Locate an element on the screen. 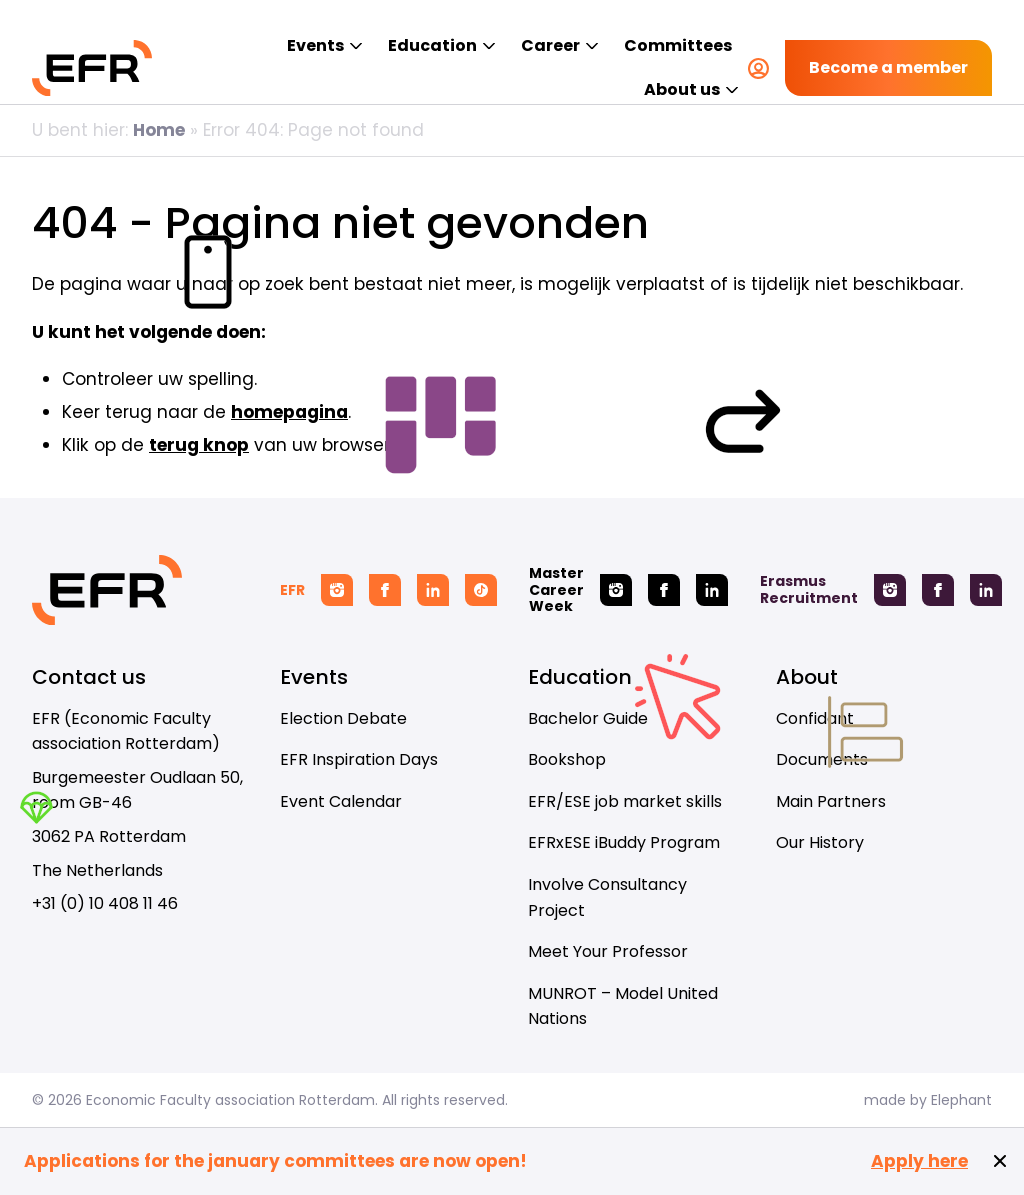  redo or repeat last action is located at coordinates (743, 424).